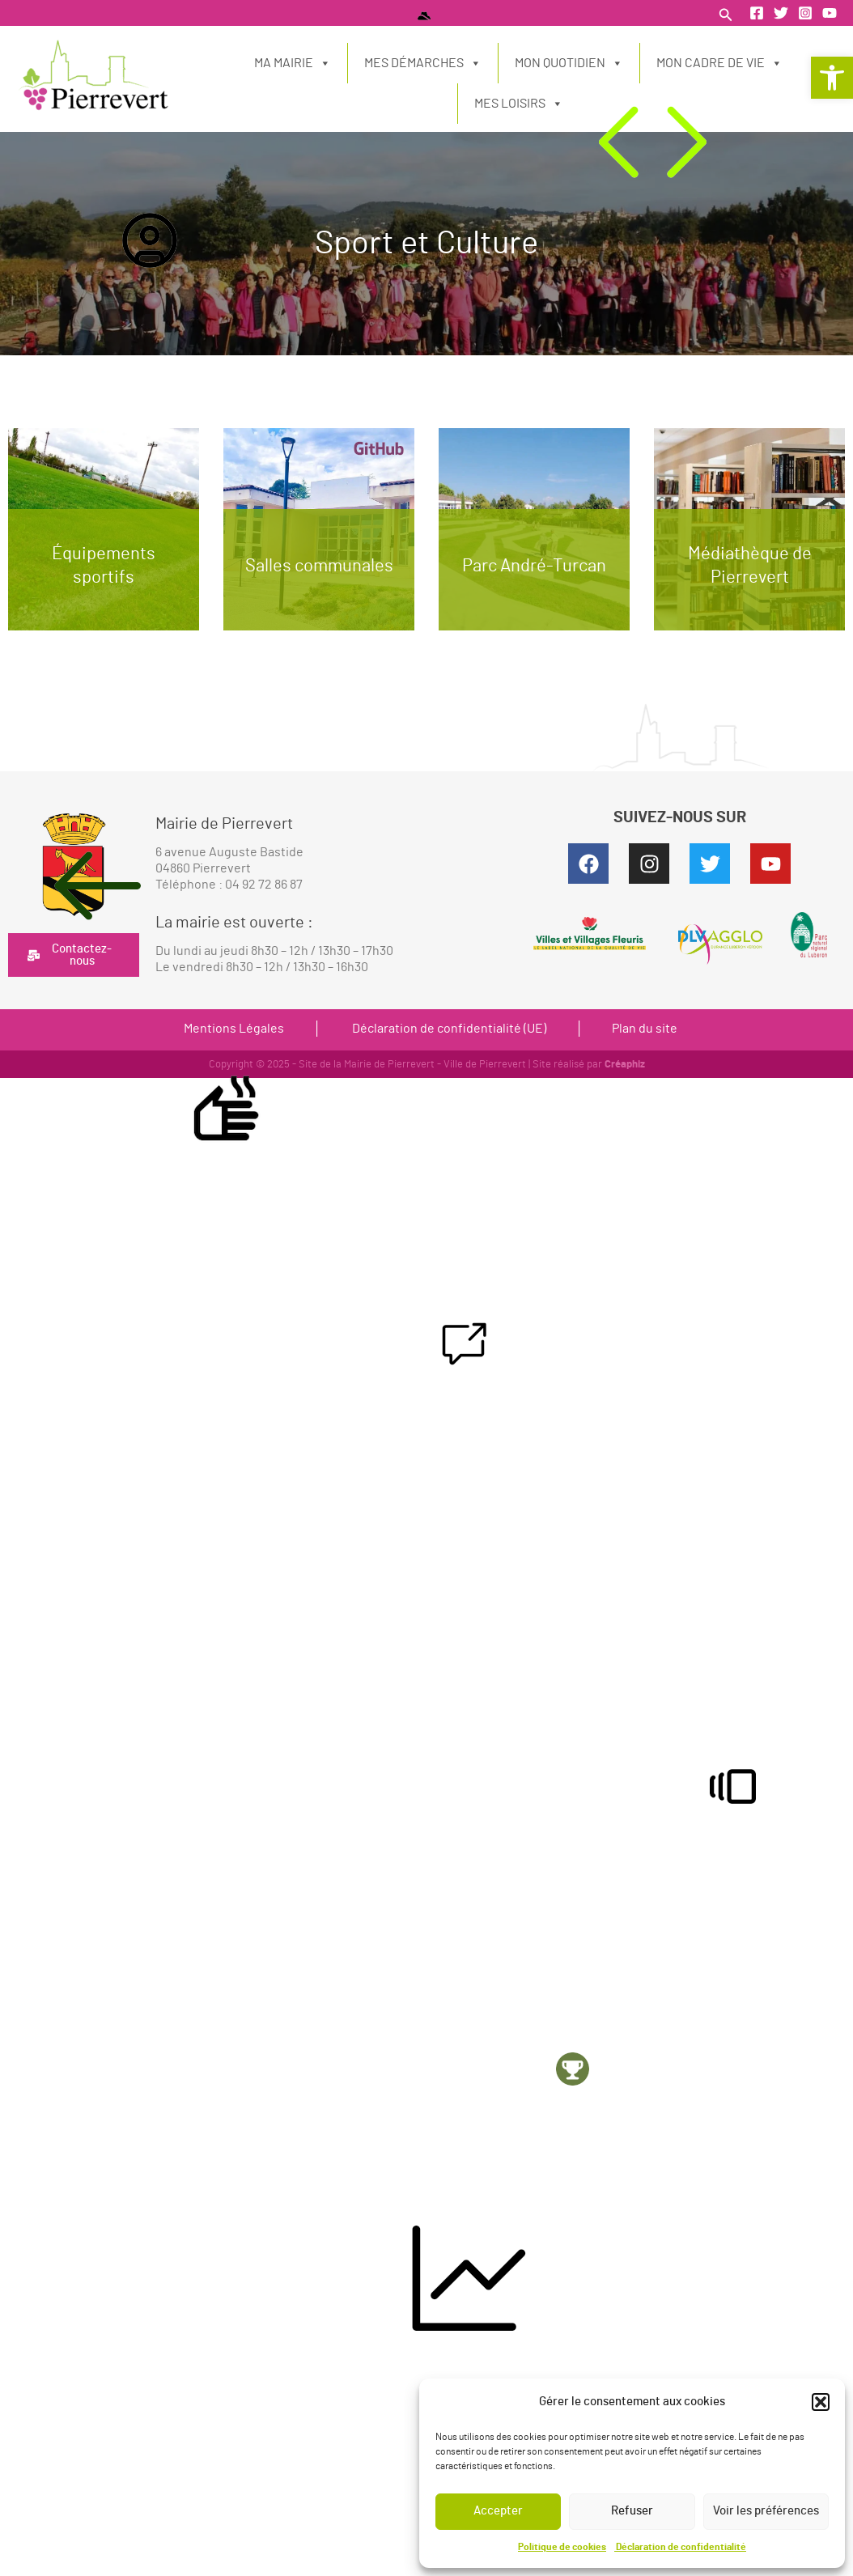 Image resolution: width=853 pixels, height=2576 pixels. I want to click on indicates hand dryer available, so click(227, 1106).